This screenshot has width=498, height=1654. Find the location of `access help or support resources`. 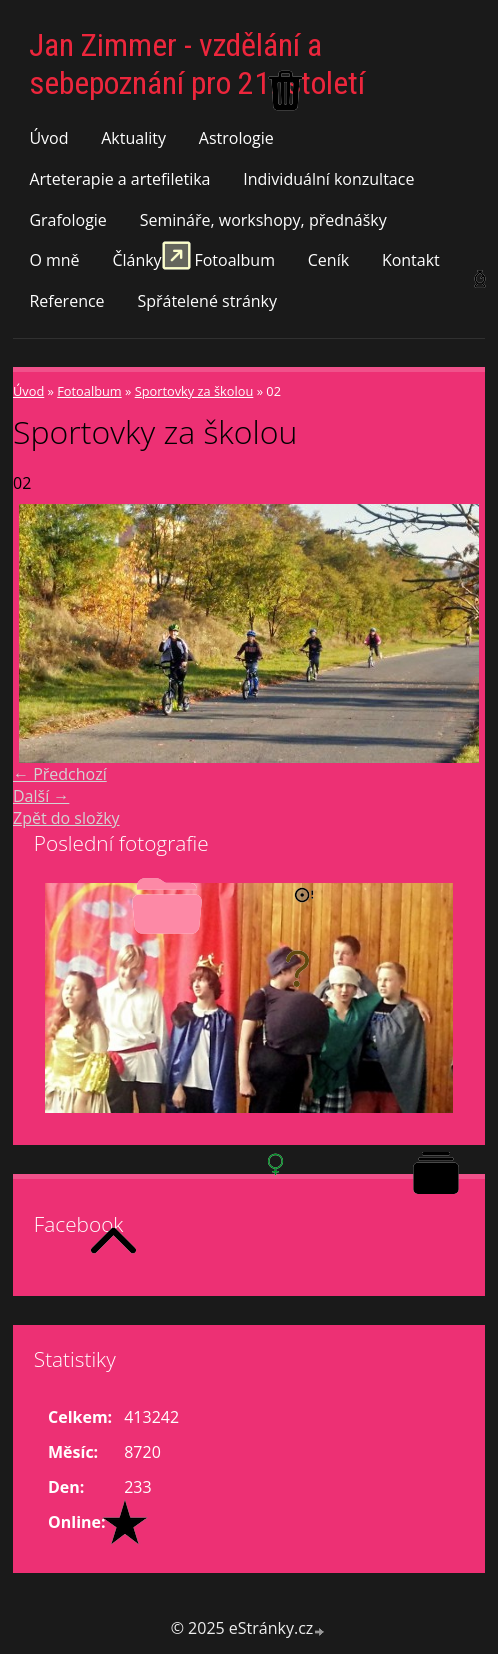

access help or support resources is located at coordinates (297, 969).